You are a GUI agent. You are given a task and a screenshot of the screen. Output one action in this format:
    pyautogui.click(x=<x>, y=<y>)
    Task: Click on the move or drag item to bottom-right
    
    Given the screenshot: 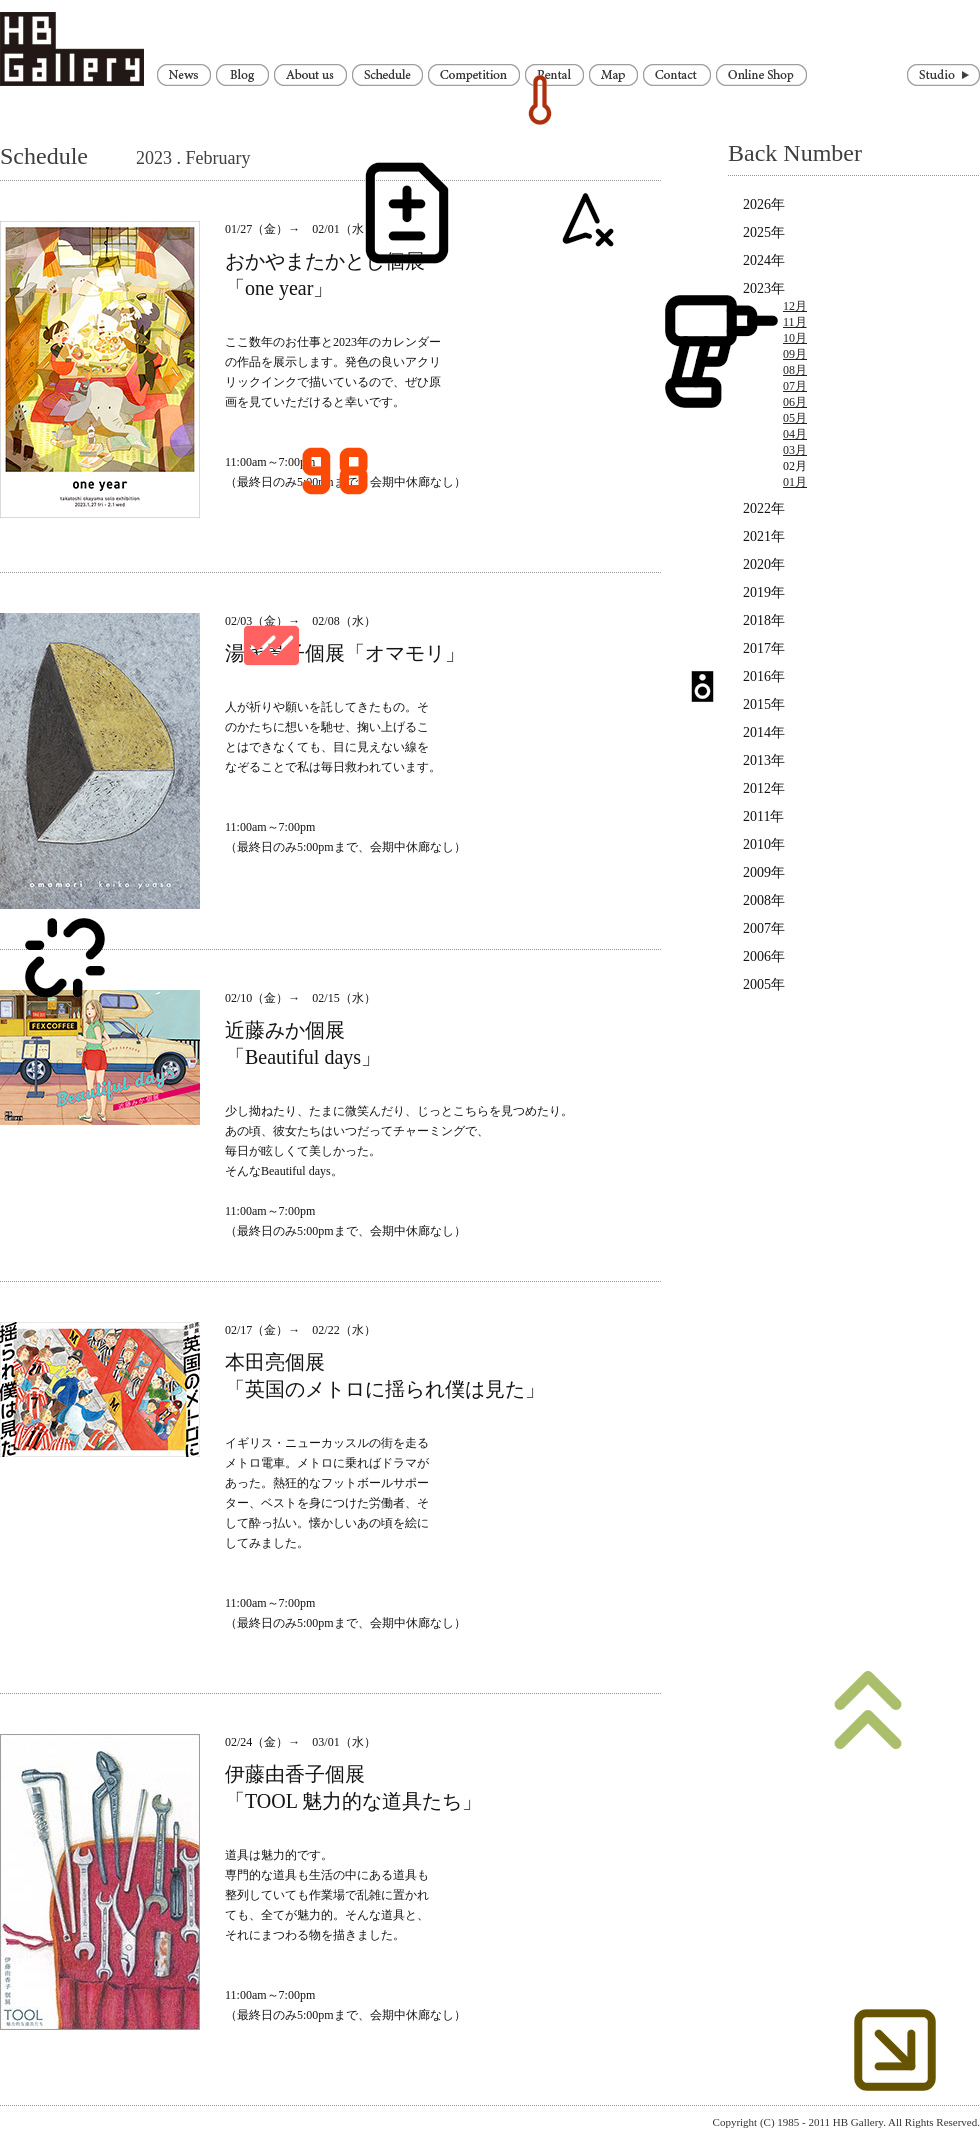 What is the action you would take?
    pyautogui.click(x=895, y=2050)
    